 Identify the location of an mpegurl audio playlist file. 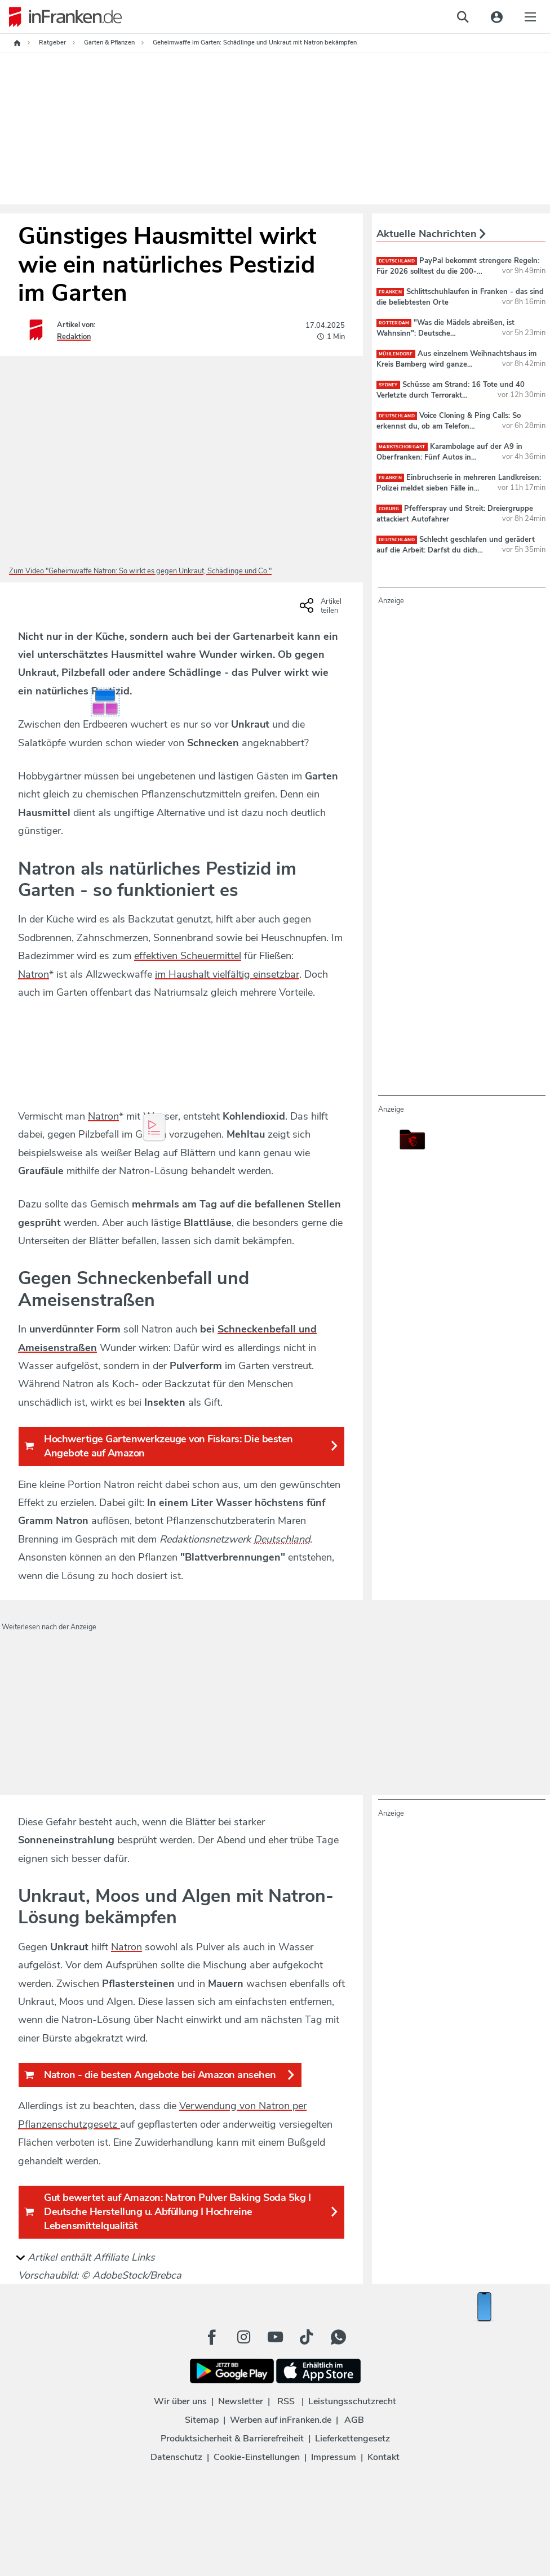
(154, 1127).